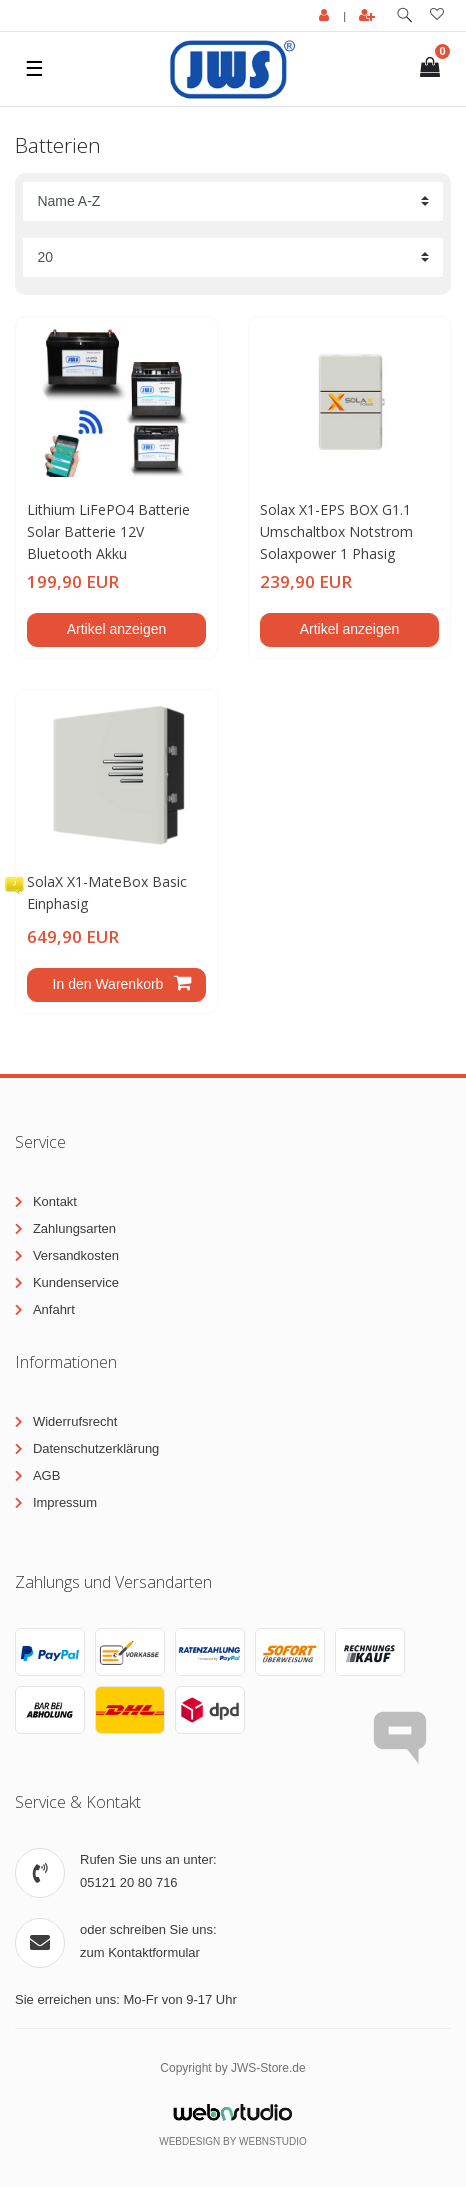 Image resolution: width=466 pixels, height=2187 pixels. Describe the element at coordinates (14, 885) in the screenshot. I see `user is idle or away` at that location.